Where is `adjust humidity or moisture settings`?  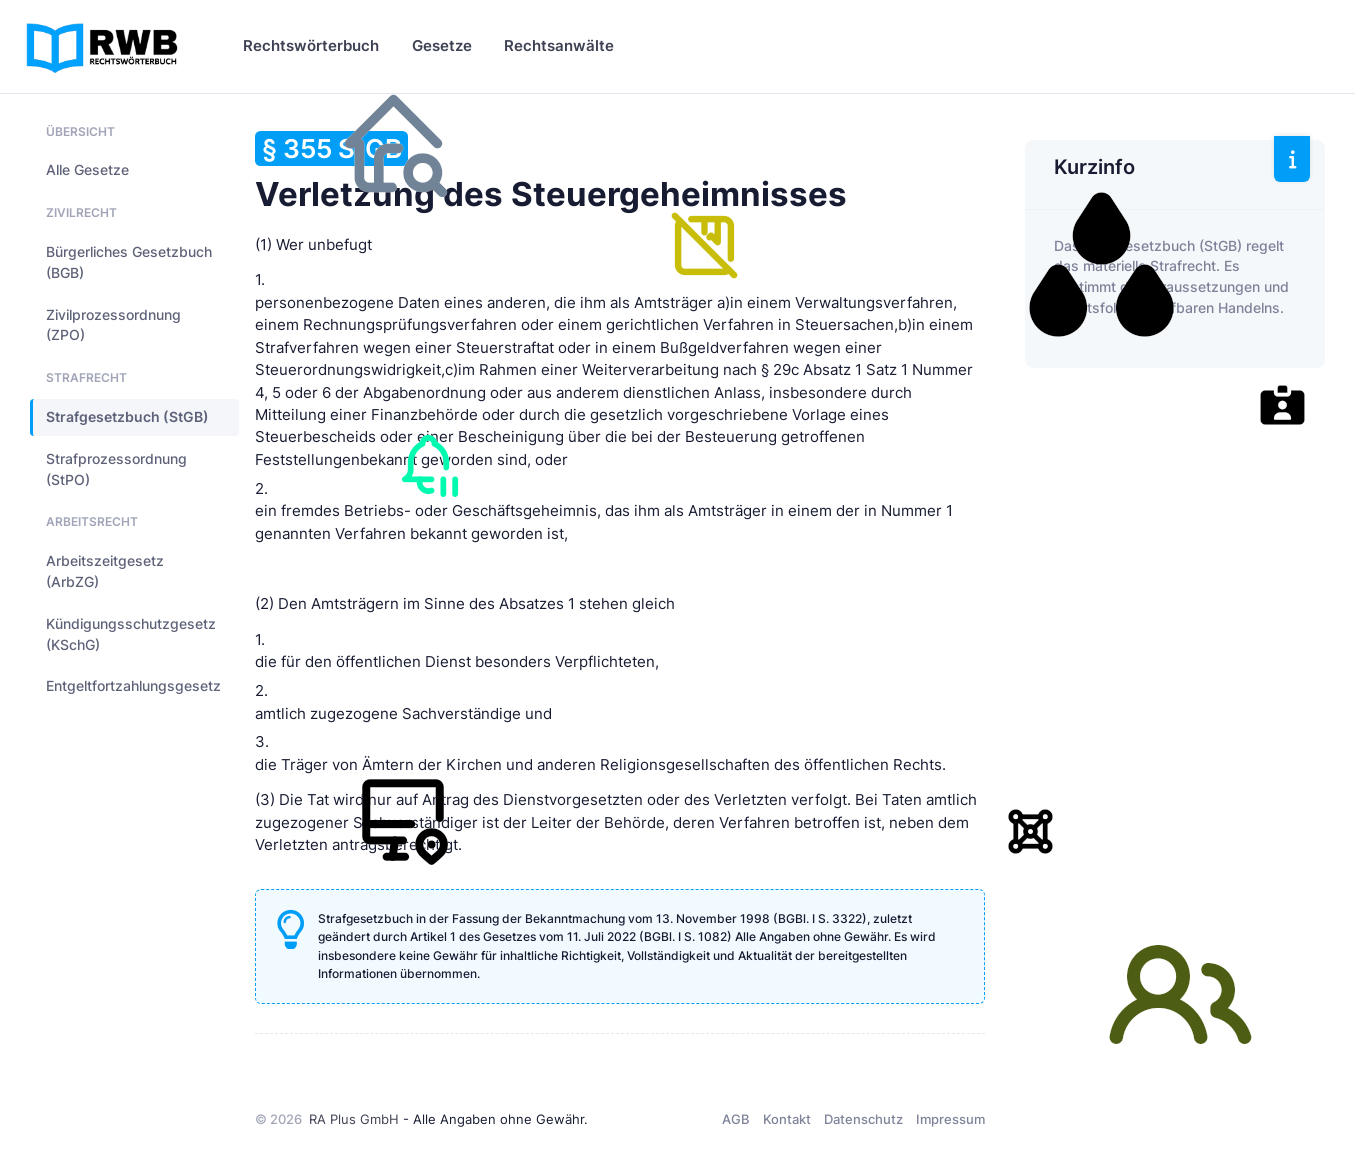
adjust humidity or moisture settings is located at coordinates (1101, 264).